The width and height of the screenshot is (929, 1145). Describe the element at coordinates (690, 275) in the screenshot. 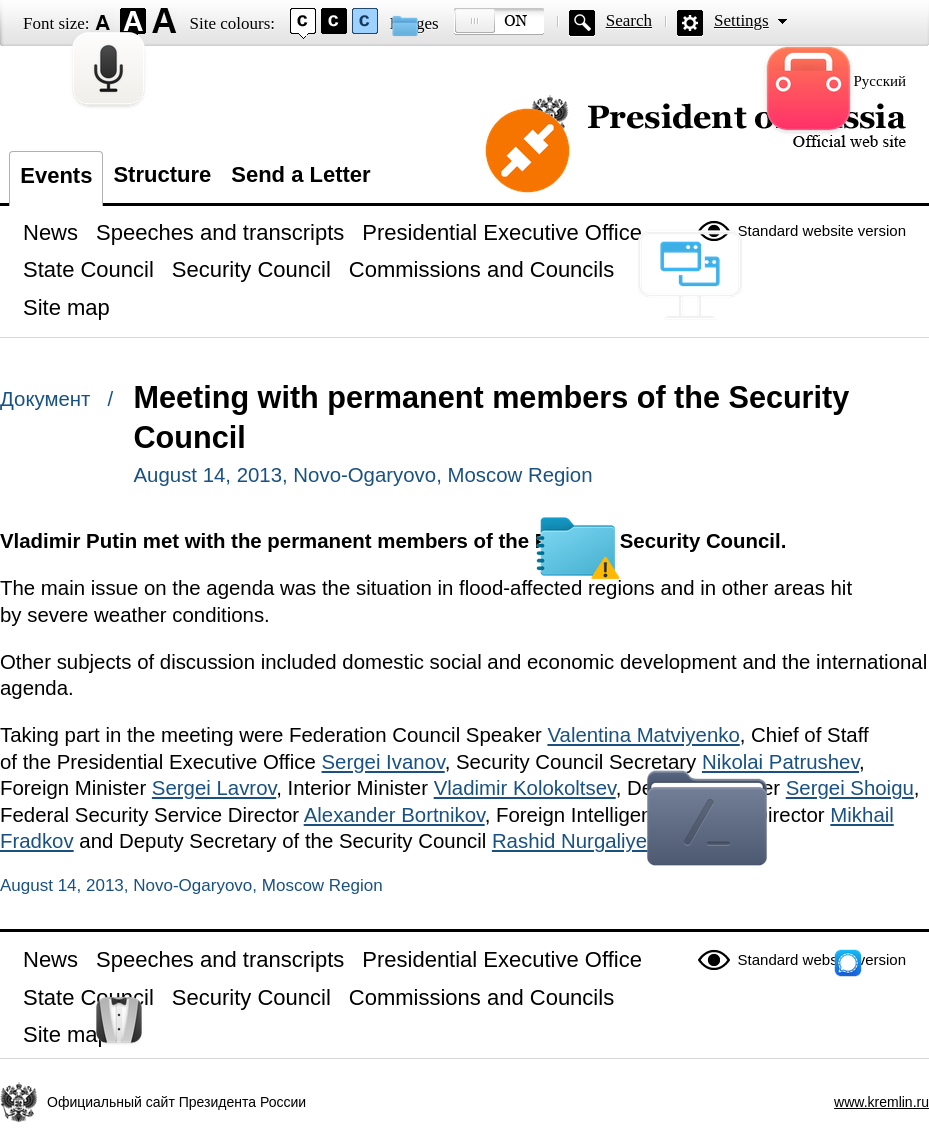

I see `rotate display to normal orientation` at that location.